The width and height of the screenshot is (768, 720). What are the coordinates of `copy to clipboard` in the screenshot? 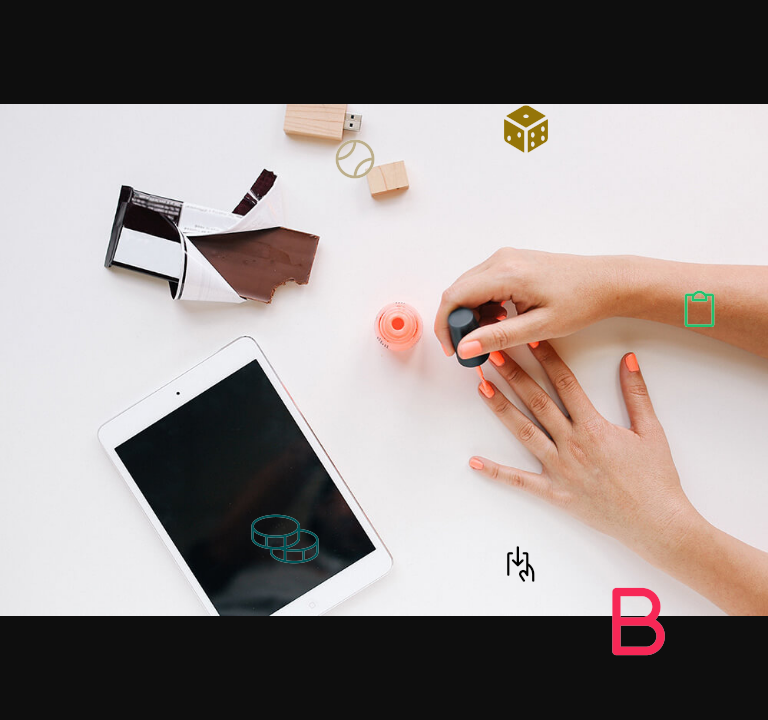 It's located at (699, 309).